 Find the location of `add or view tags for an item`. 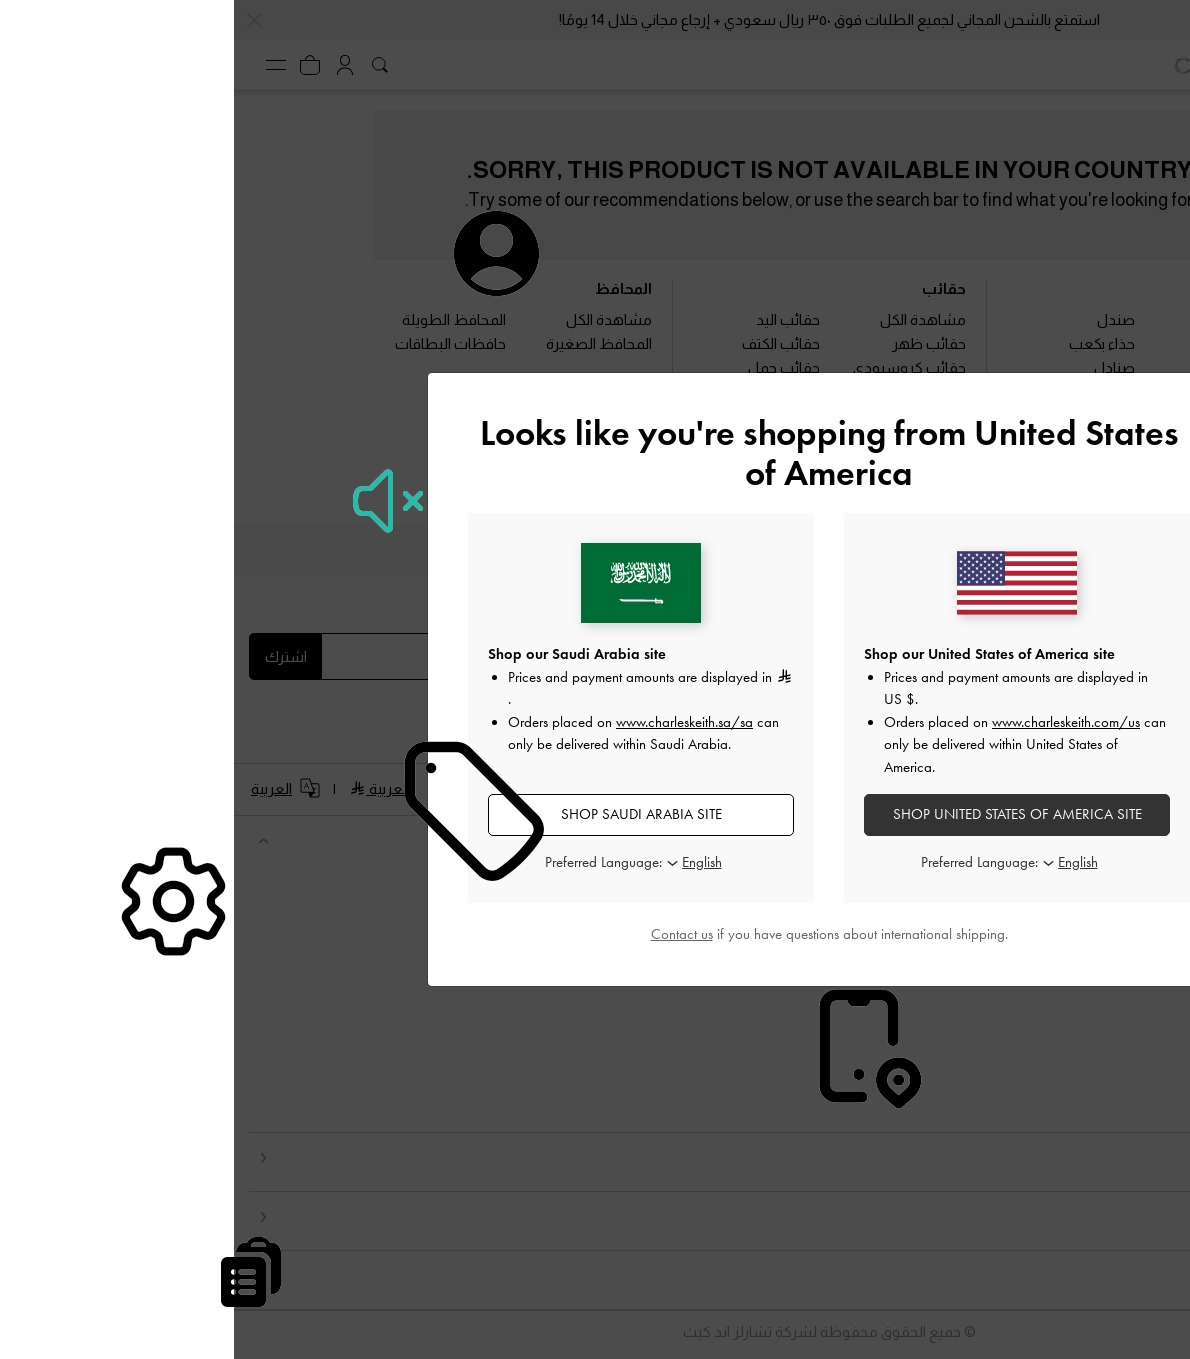

add or view tags for an item is located at coordinates (473, 810).